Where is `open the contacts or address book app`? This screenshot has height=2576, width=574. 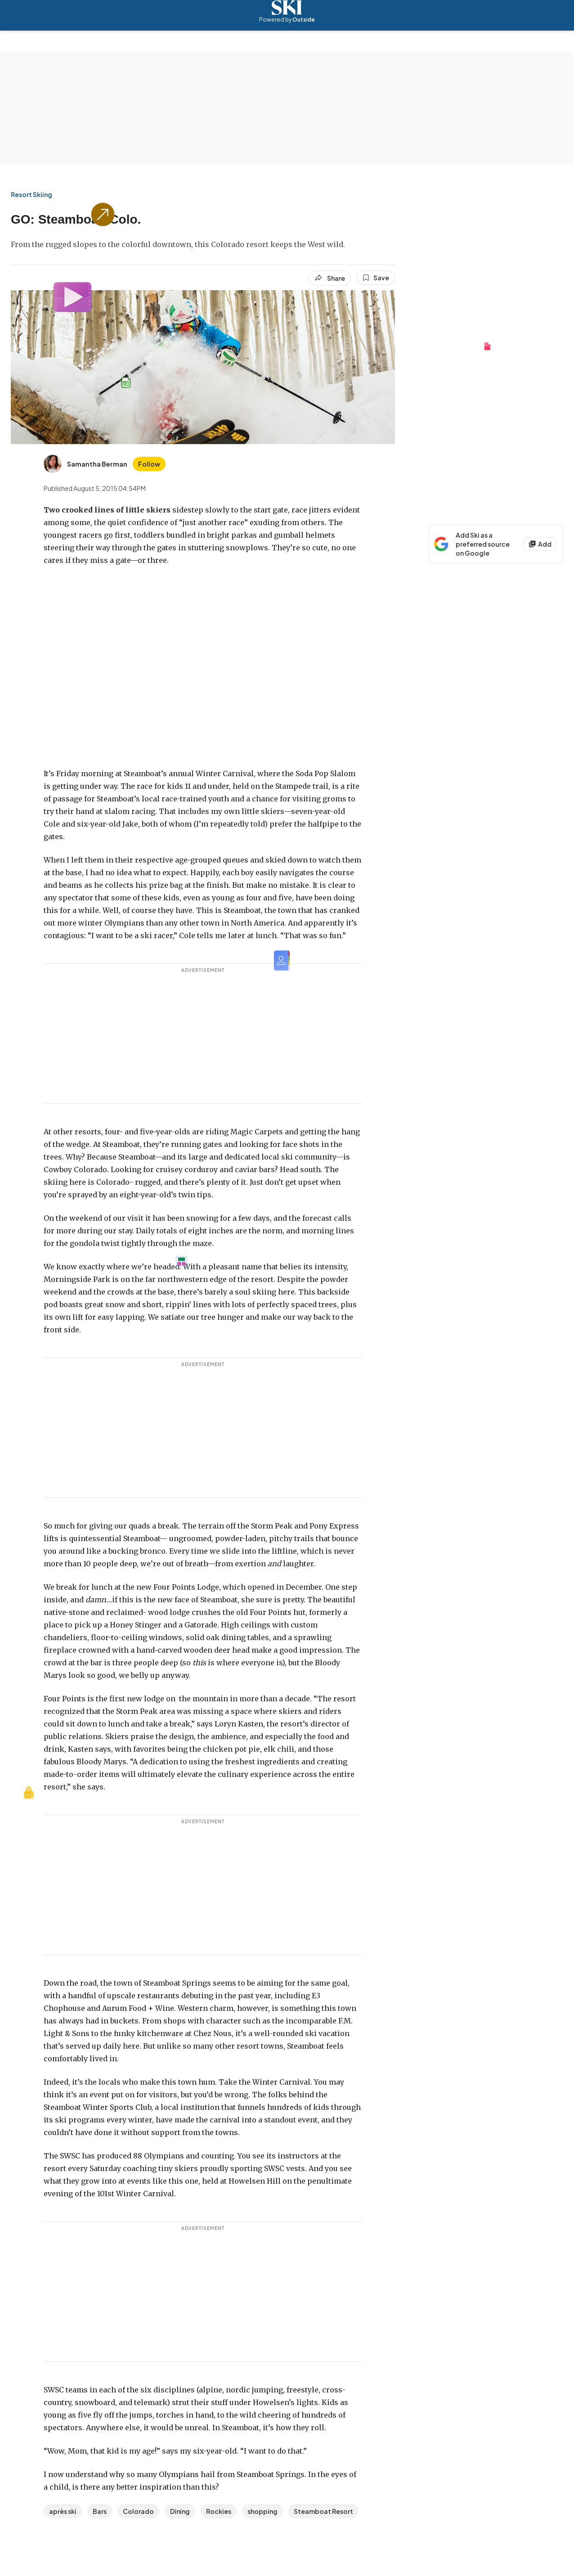
open the contacts or address book app is located at coordinates (282, 960).